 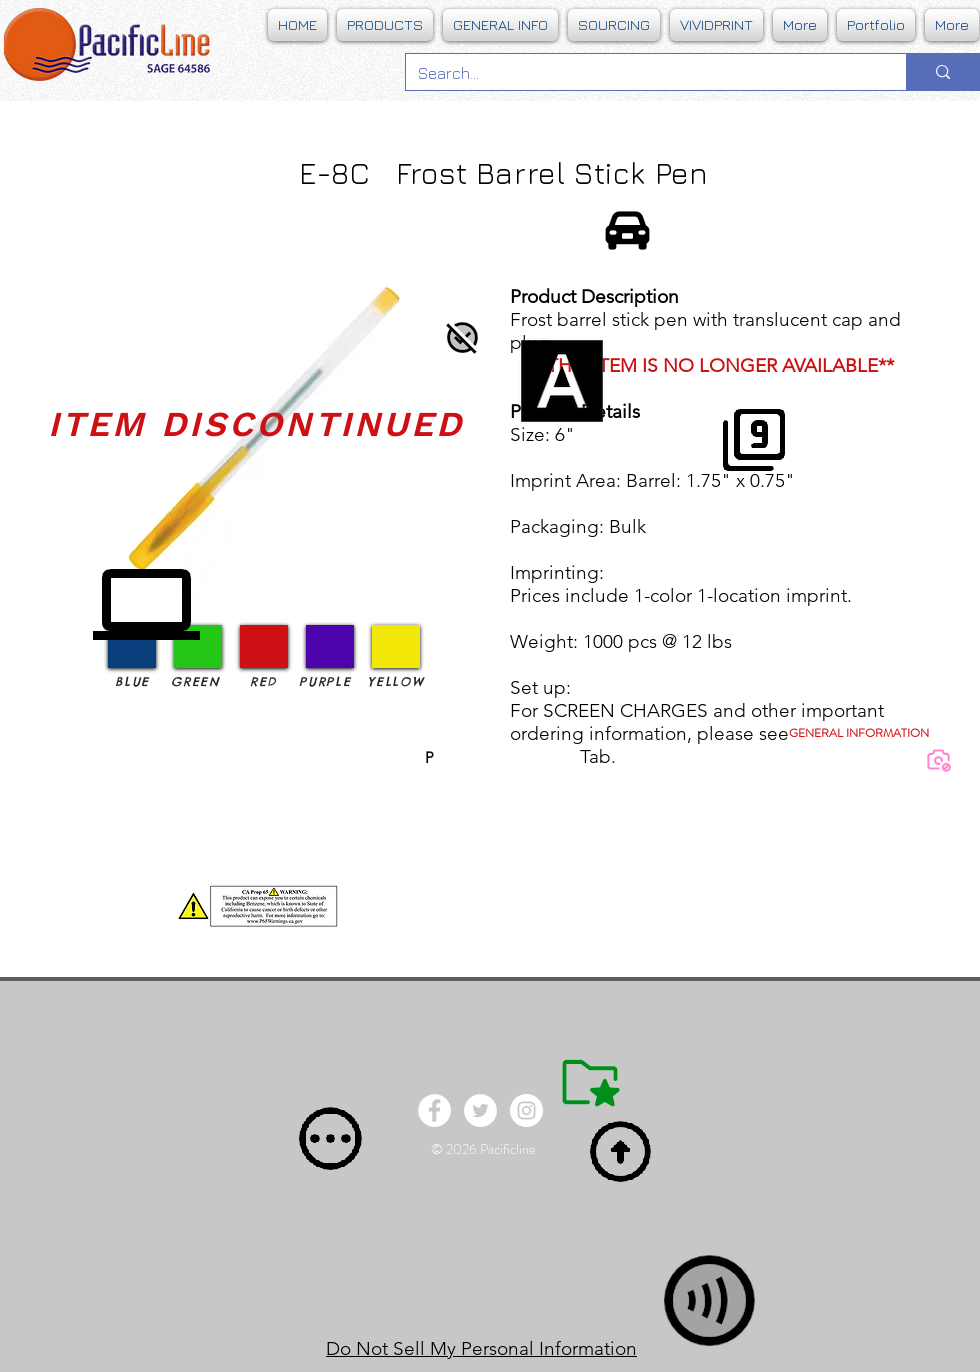 What do you see at coordinates (590, 1081) in the screenshot?
I see `access your starred or favorite files` at bounding box center [590, 1081].